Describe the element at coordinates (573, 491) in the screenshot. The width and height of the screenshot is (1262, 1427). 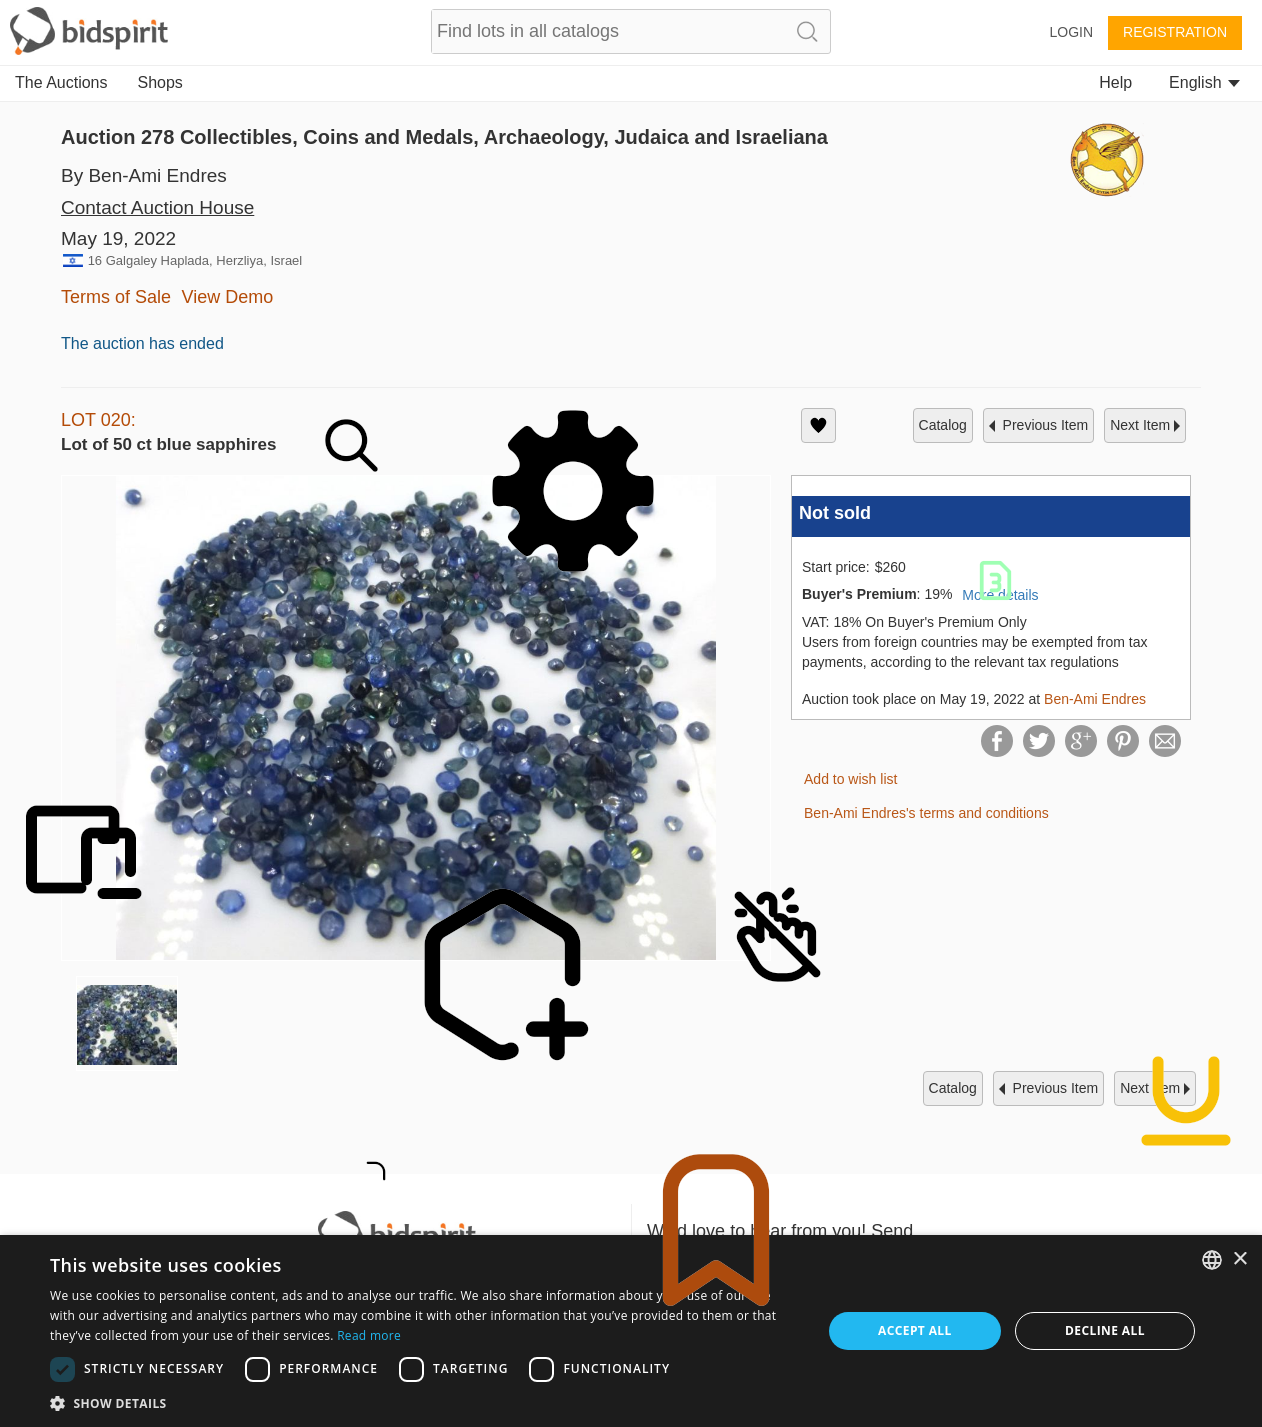
I see `open settings menu` at that location.